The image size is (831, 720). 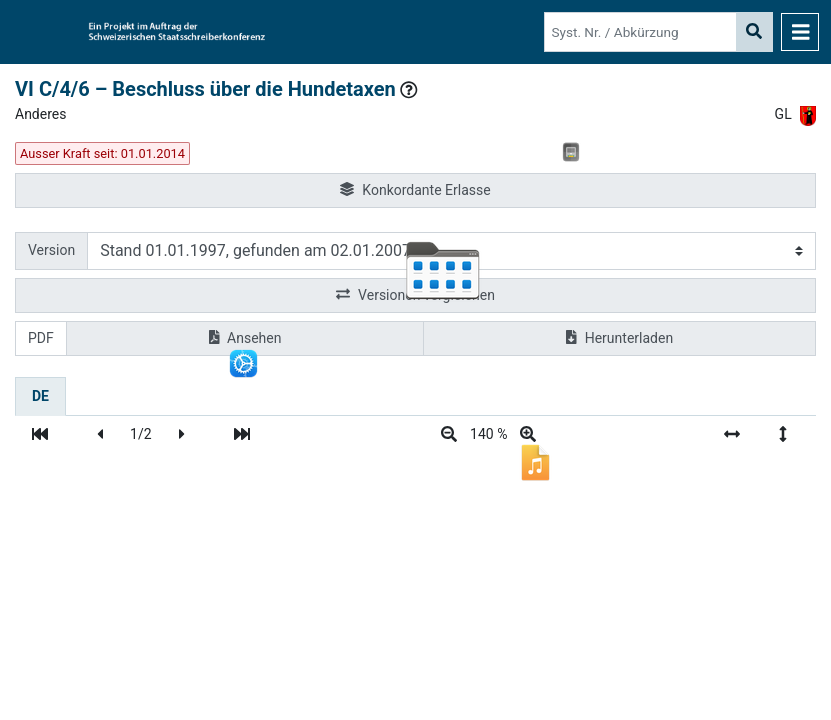 What do you see at coordinates (571, 152) in the screenshot?
I see `indicates a ROM file type` at bounding box center [571, 152].